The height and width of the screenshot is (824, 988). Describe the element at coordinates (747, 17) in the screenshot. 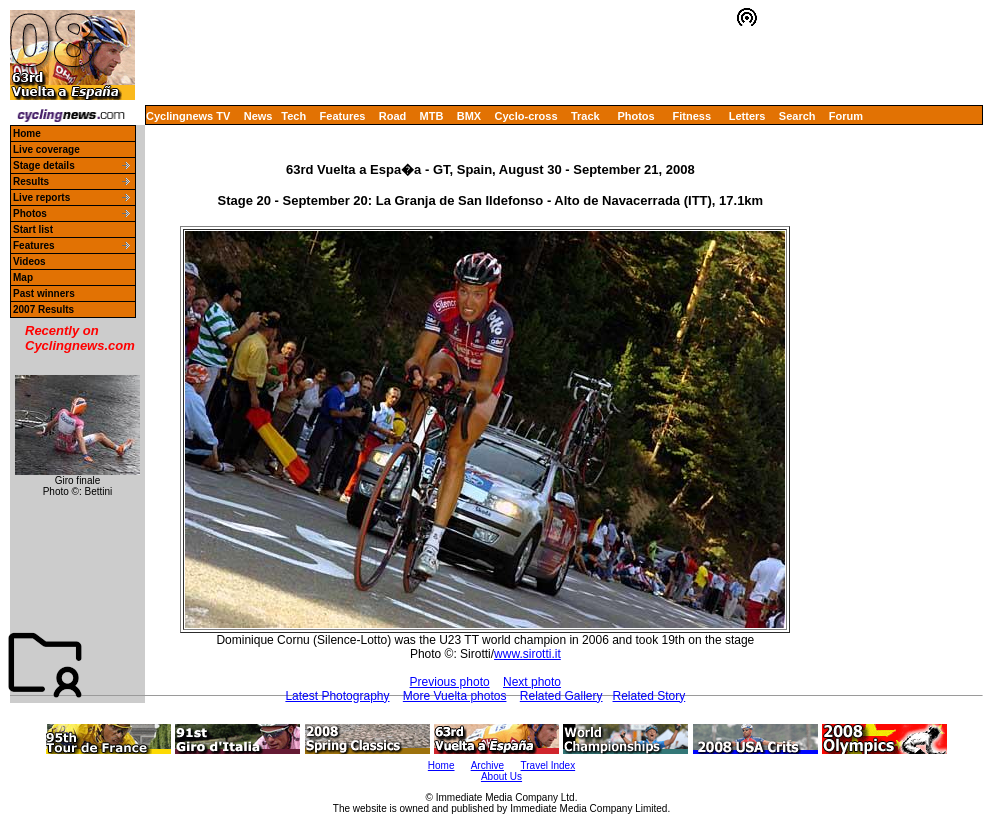

I see `enable mobile hotspot or wifi tethering` at that location.